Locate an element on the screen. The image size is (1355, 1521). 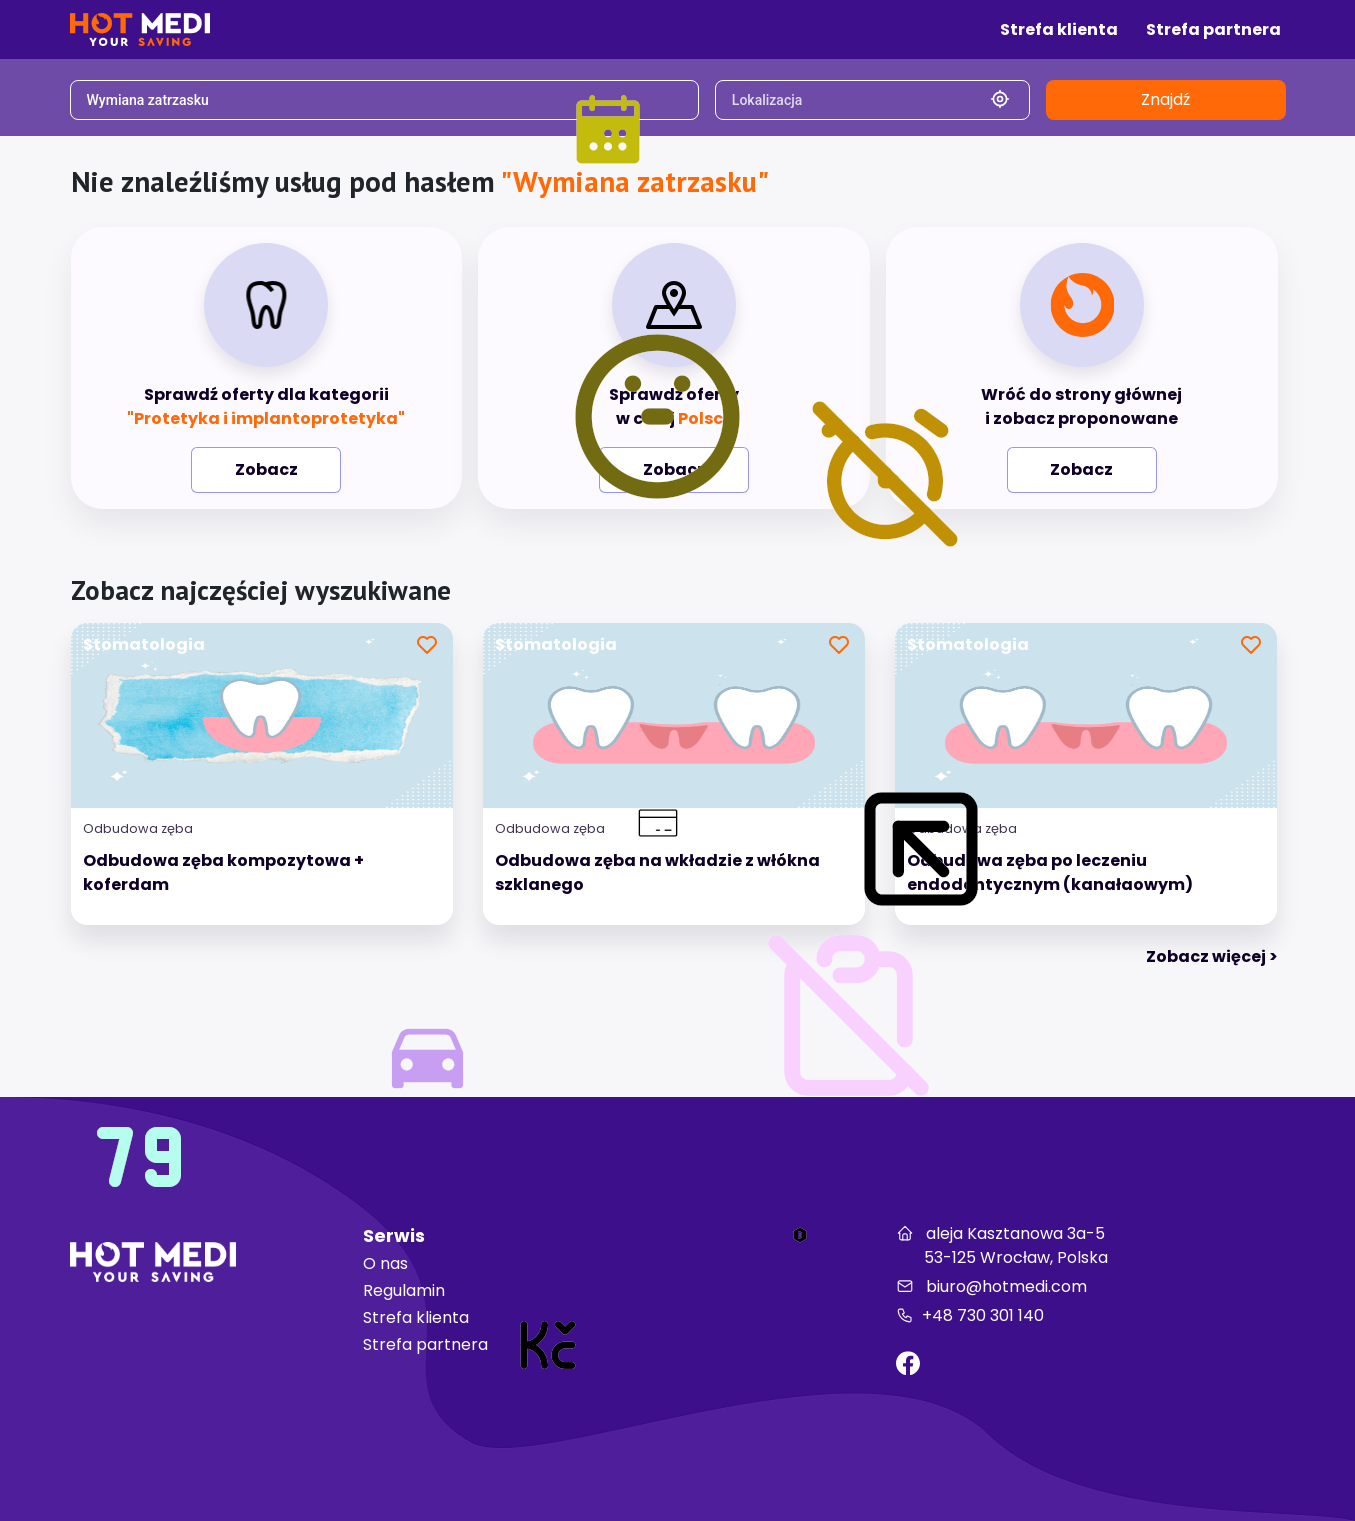
select czech koruna as currency is located at coordinates (548, 1345).